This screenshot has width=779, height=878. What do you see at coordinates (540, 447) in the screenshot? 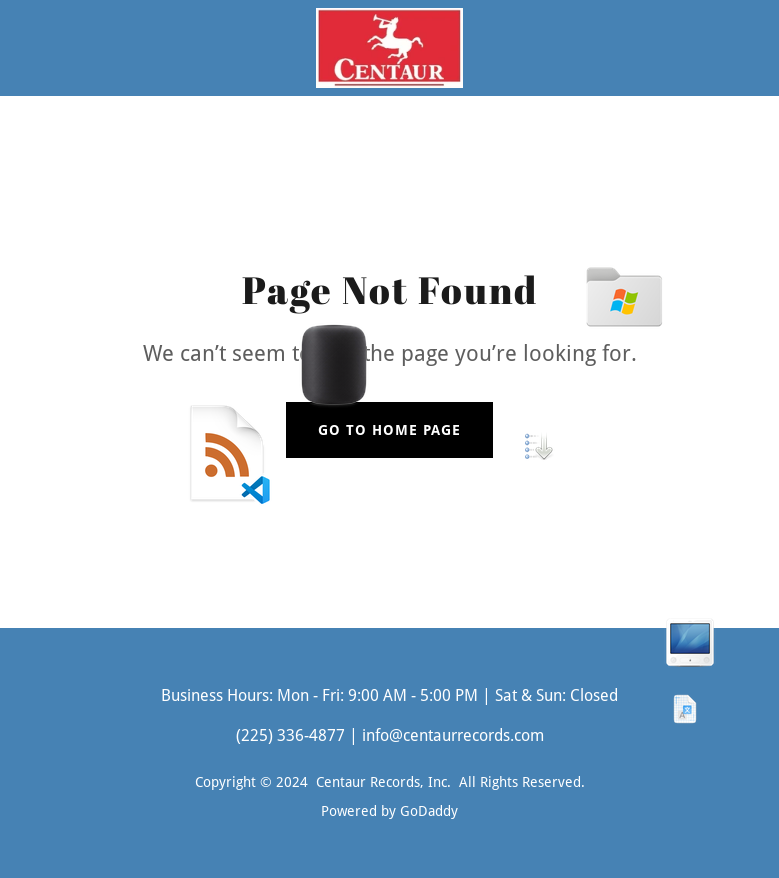
I see `sort items in ascending order` at bounding box center [540, 447].